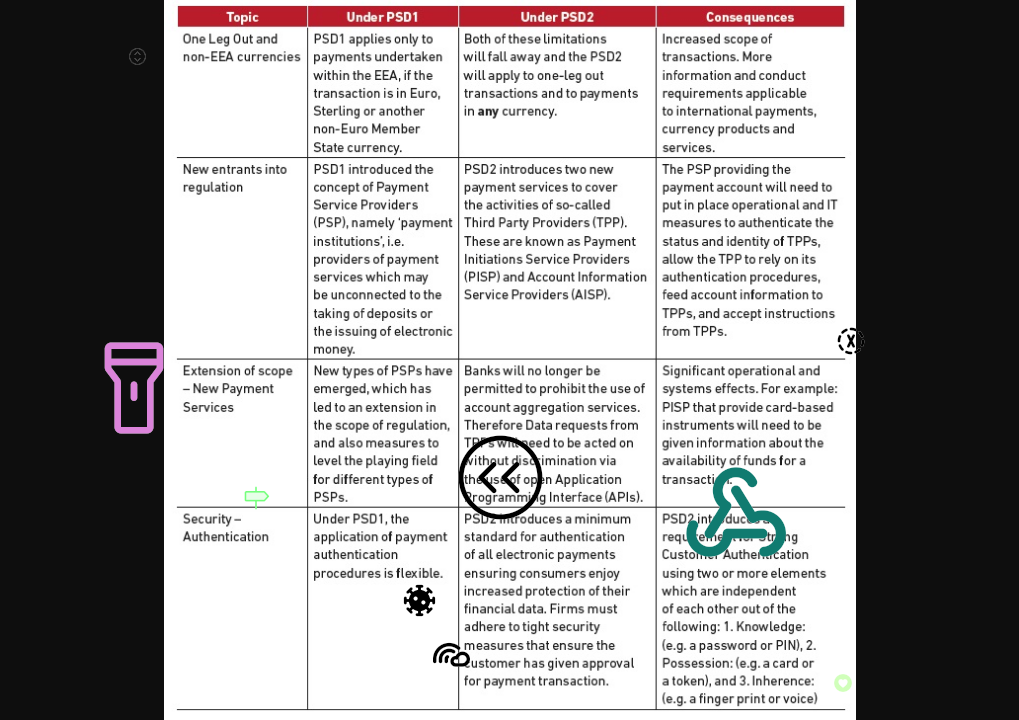 The image size is (1019, 720). What do you see at coordinates (736, 517) in the screenshot?
I see `configure webhook integrations` at bounding box center [736, 517].